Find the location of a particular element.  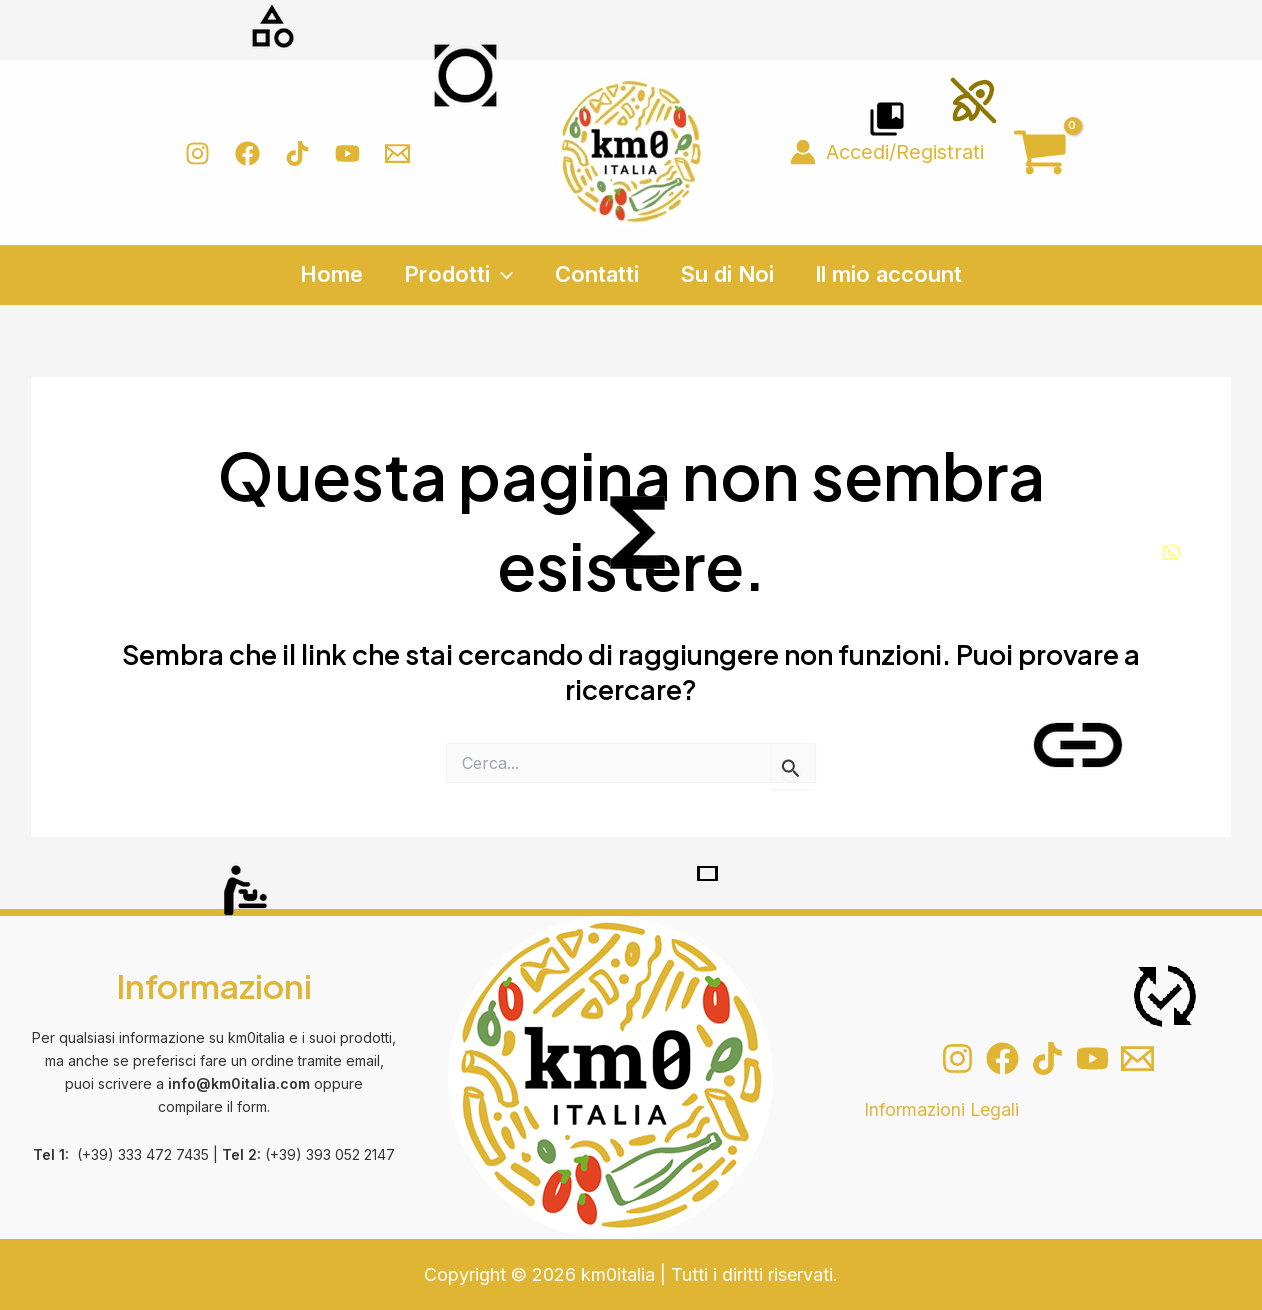

insert a mathematical function or formula is located at coordinates (637, 532).